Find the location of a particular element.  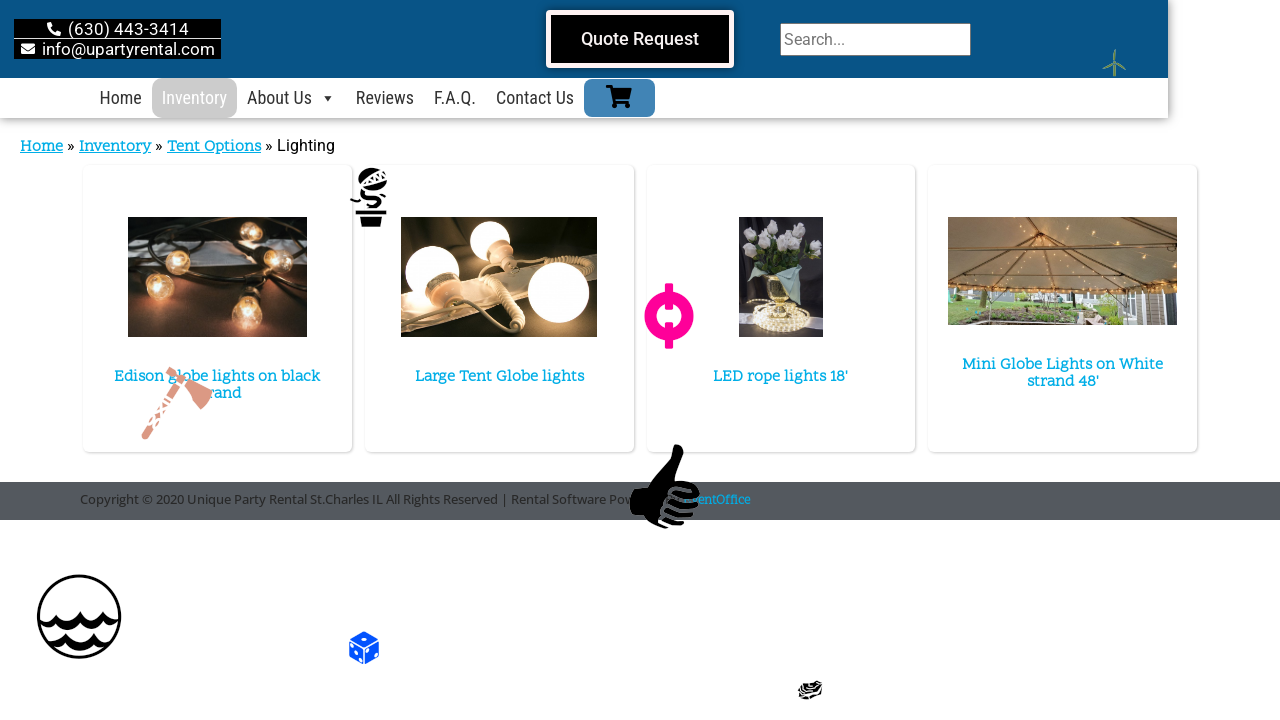

indicates seafood or shellfish category is located at coordinates (810, 690).